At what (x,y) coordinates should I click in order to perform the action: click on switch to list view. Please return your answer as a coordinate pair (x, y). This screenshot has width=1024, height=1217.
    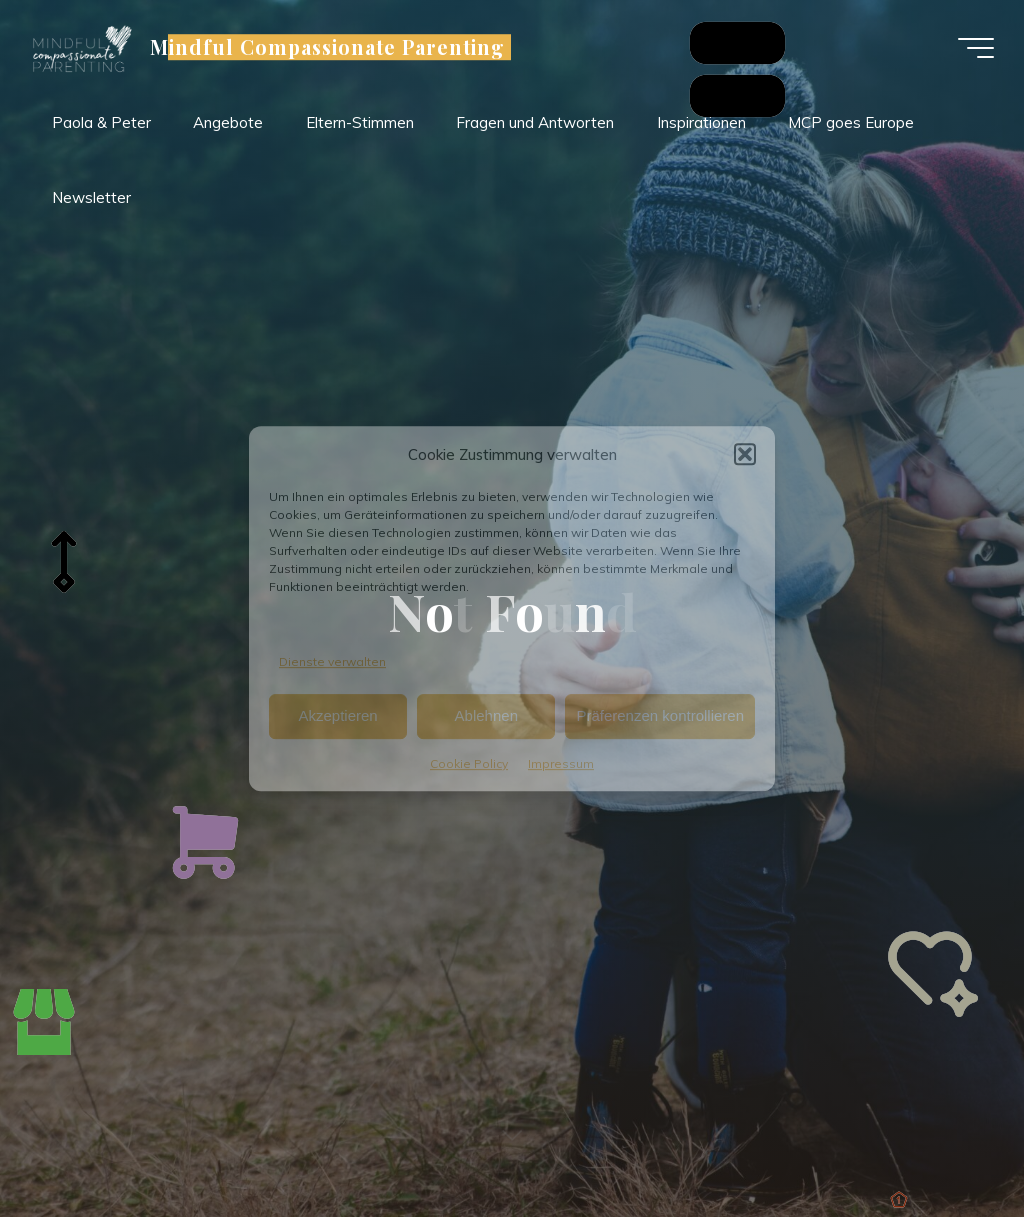
    Looking at the image, I should click on (737, 69).